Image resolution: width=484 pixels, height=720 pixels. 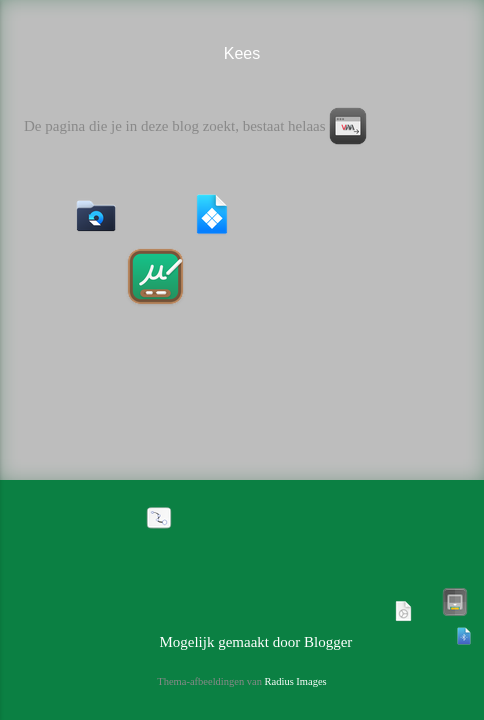 I want to click on open tex-match app for handwriting or symbol recognition, so click(x=155, y=276).